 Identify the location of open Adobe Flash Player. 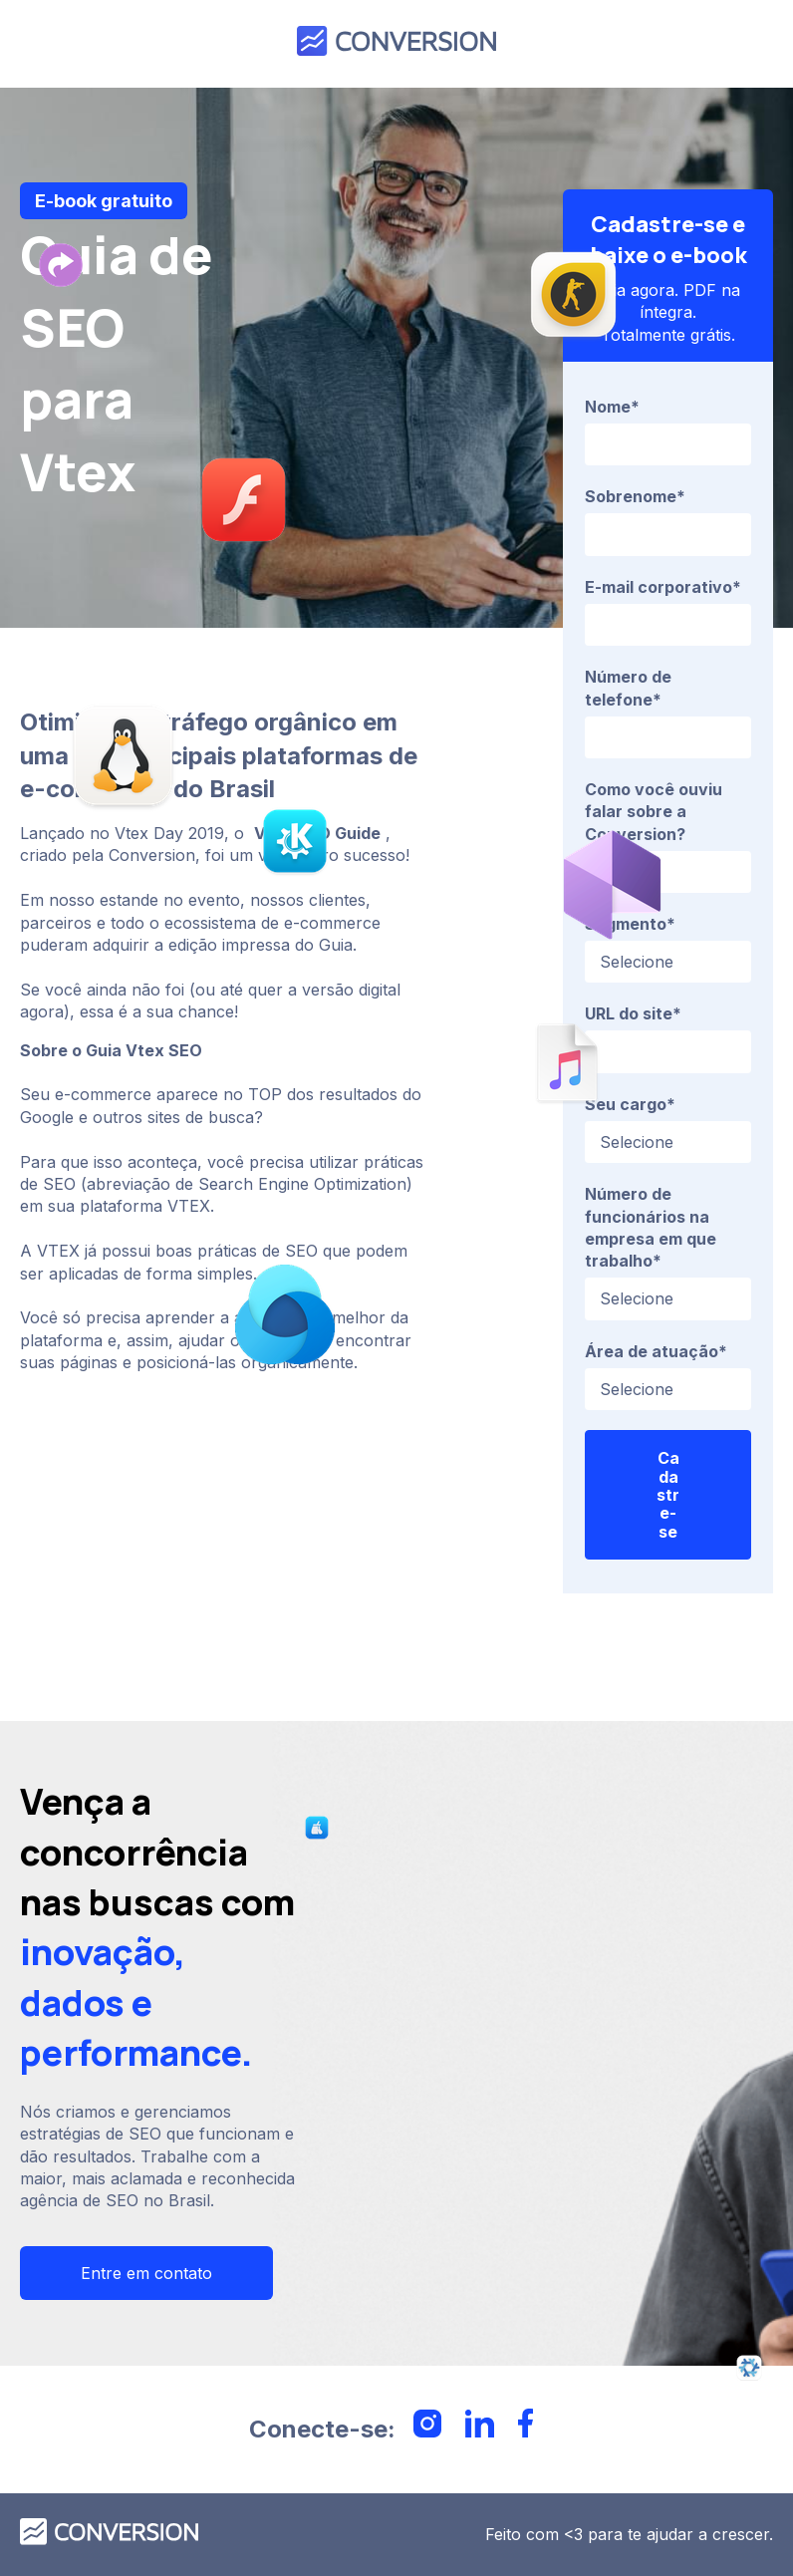
(243, 499).